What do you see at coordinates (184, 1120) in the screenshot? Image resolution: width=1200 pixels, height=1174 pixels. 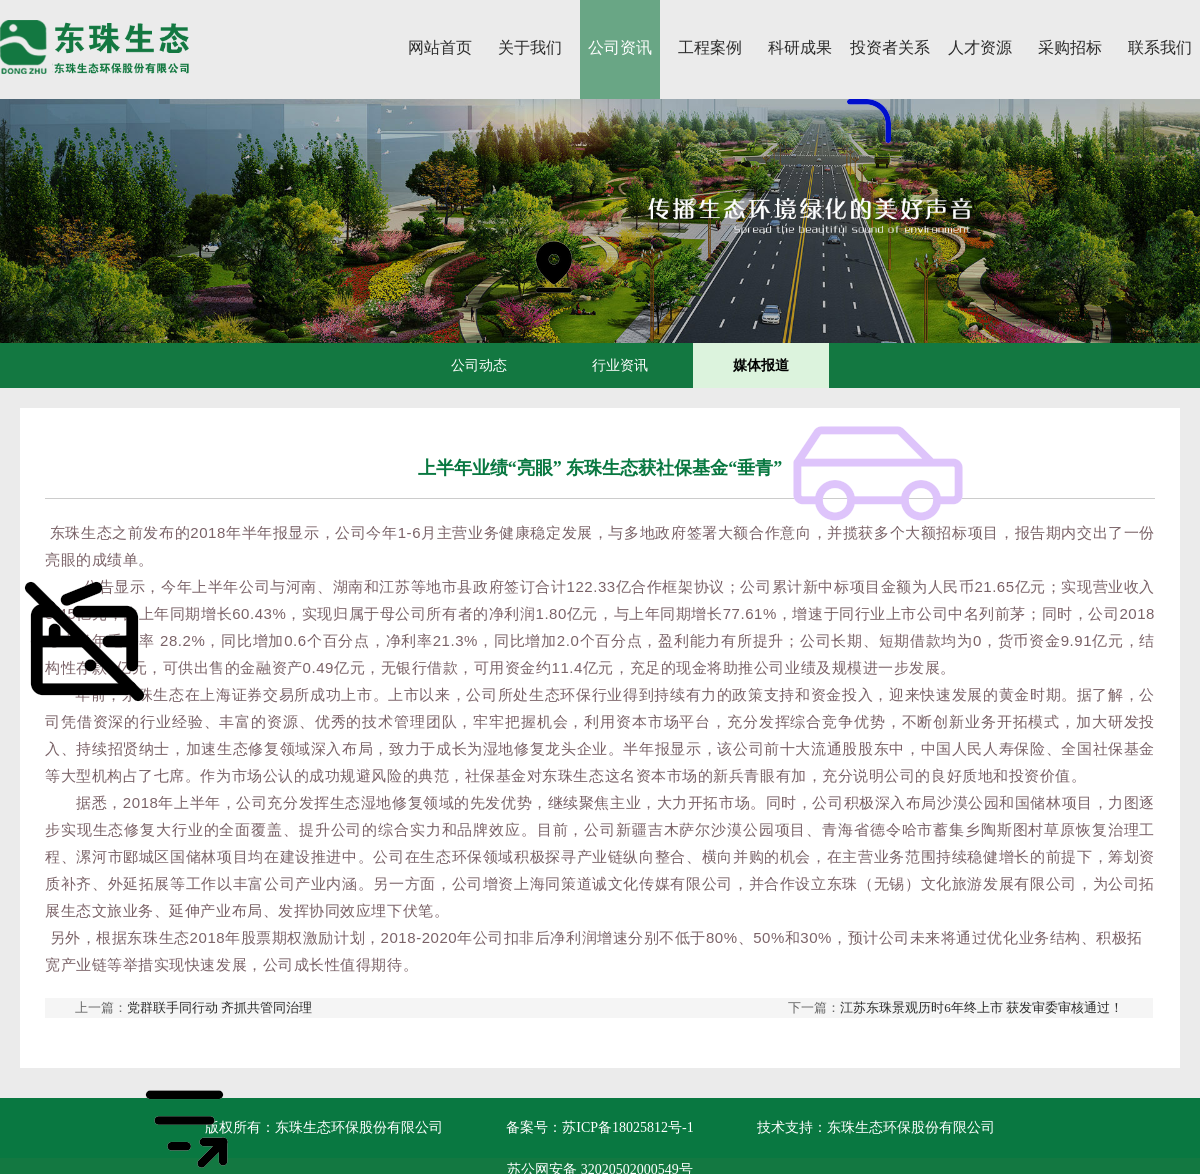 I see `share current filter settings` at bounding box center [184, 1120].